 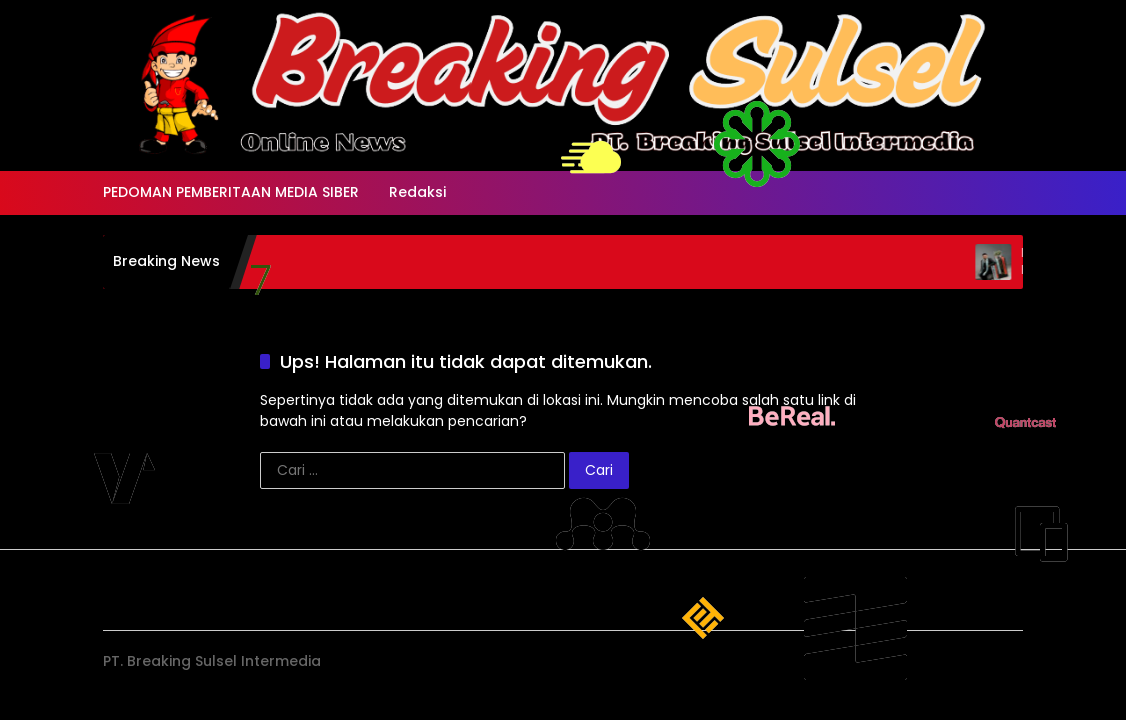 What do you see at coordinates (855, 628) in the screenshot?
I see `rootsbedrock brand logo` at bounding box center [855, 628].